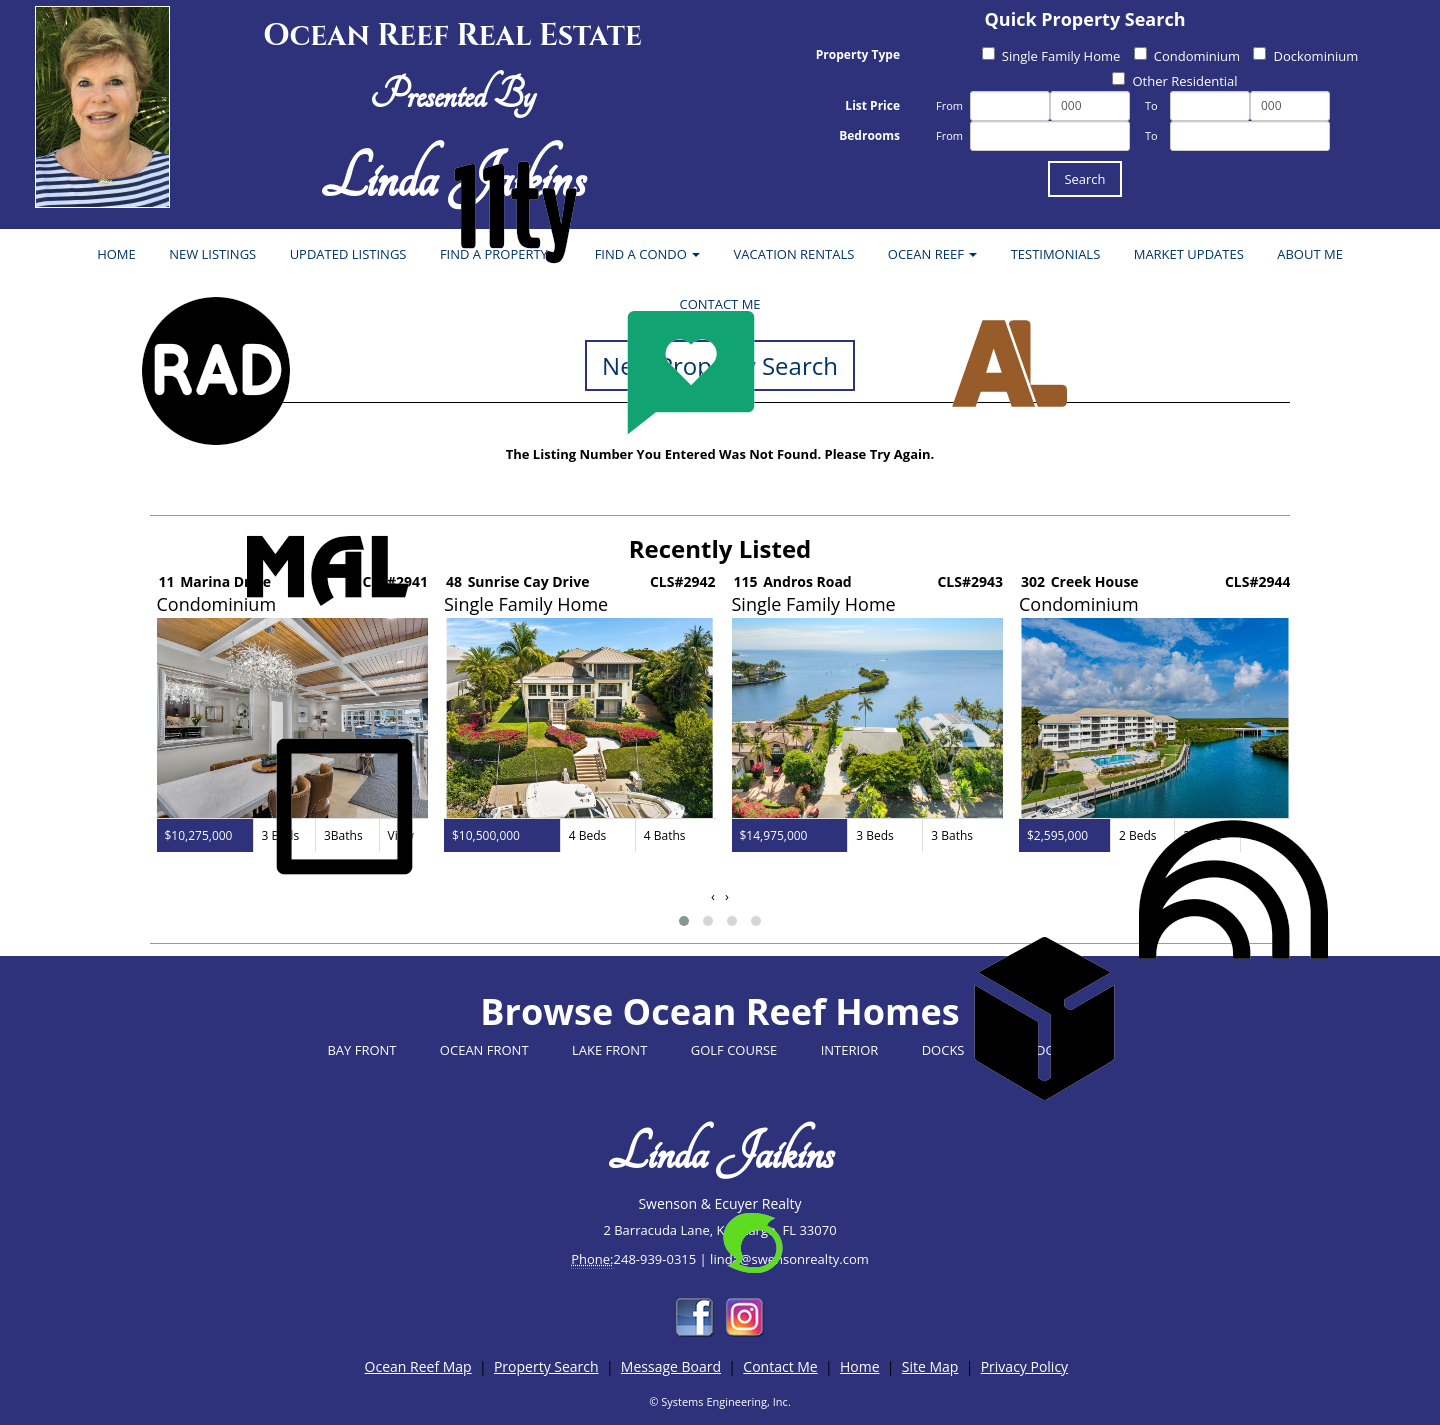 The width and height of the screenshot is (1440, 1425). I want to click on view liked or favorited messages, so click(691, 368).